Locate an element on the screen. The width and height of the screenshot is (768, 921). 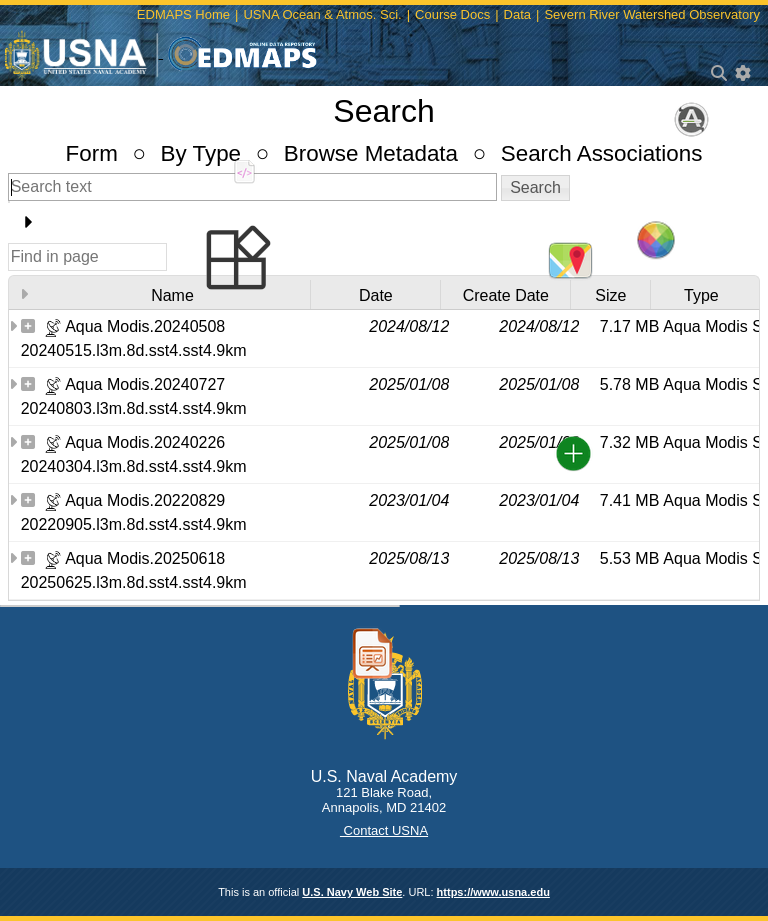
open the software updater application is located at coordinates (691, 119).